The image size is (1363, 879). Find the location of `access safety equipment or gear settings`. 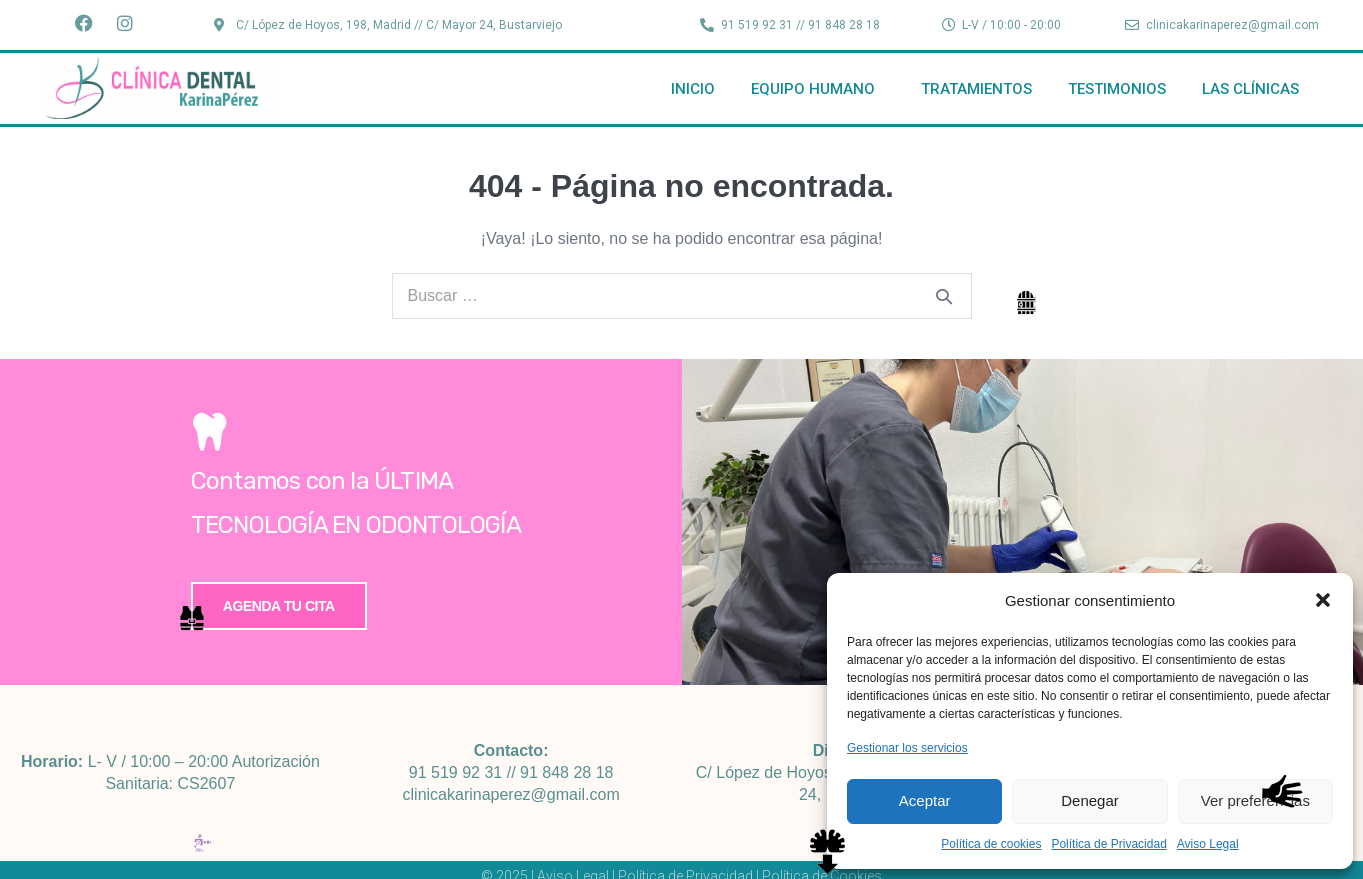

access safety equipment or gear settings is located at coordinates (192, 618).